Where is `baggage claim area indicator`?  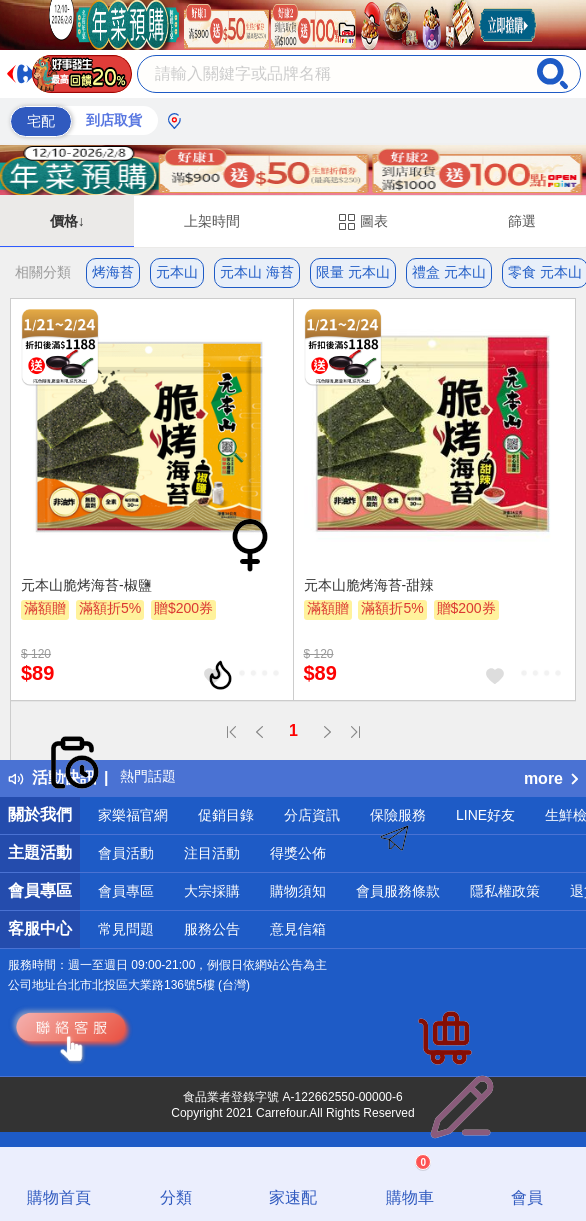 baggage claim area indicator is located at coordinates (445, 1038).